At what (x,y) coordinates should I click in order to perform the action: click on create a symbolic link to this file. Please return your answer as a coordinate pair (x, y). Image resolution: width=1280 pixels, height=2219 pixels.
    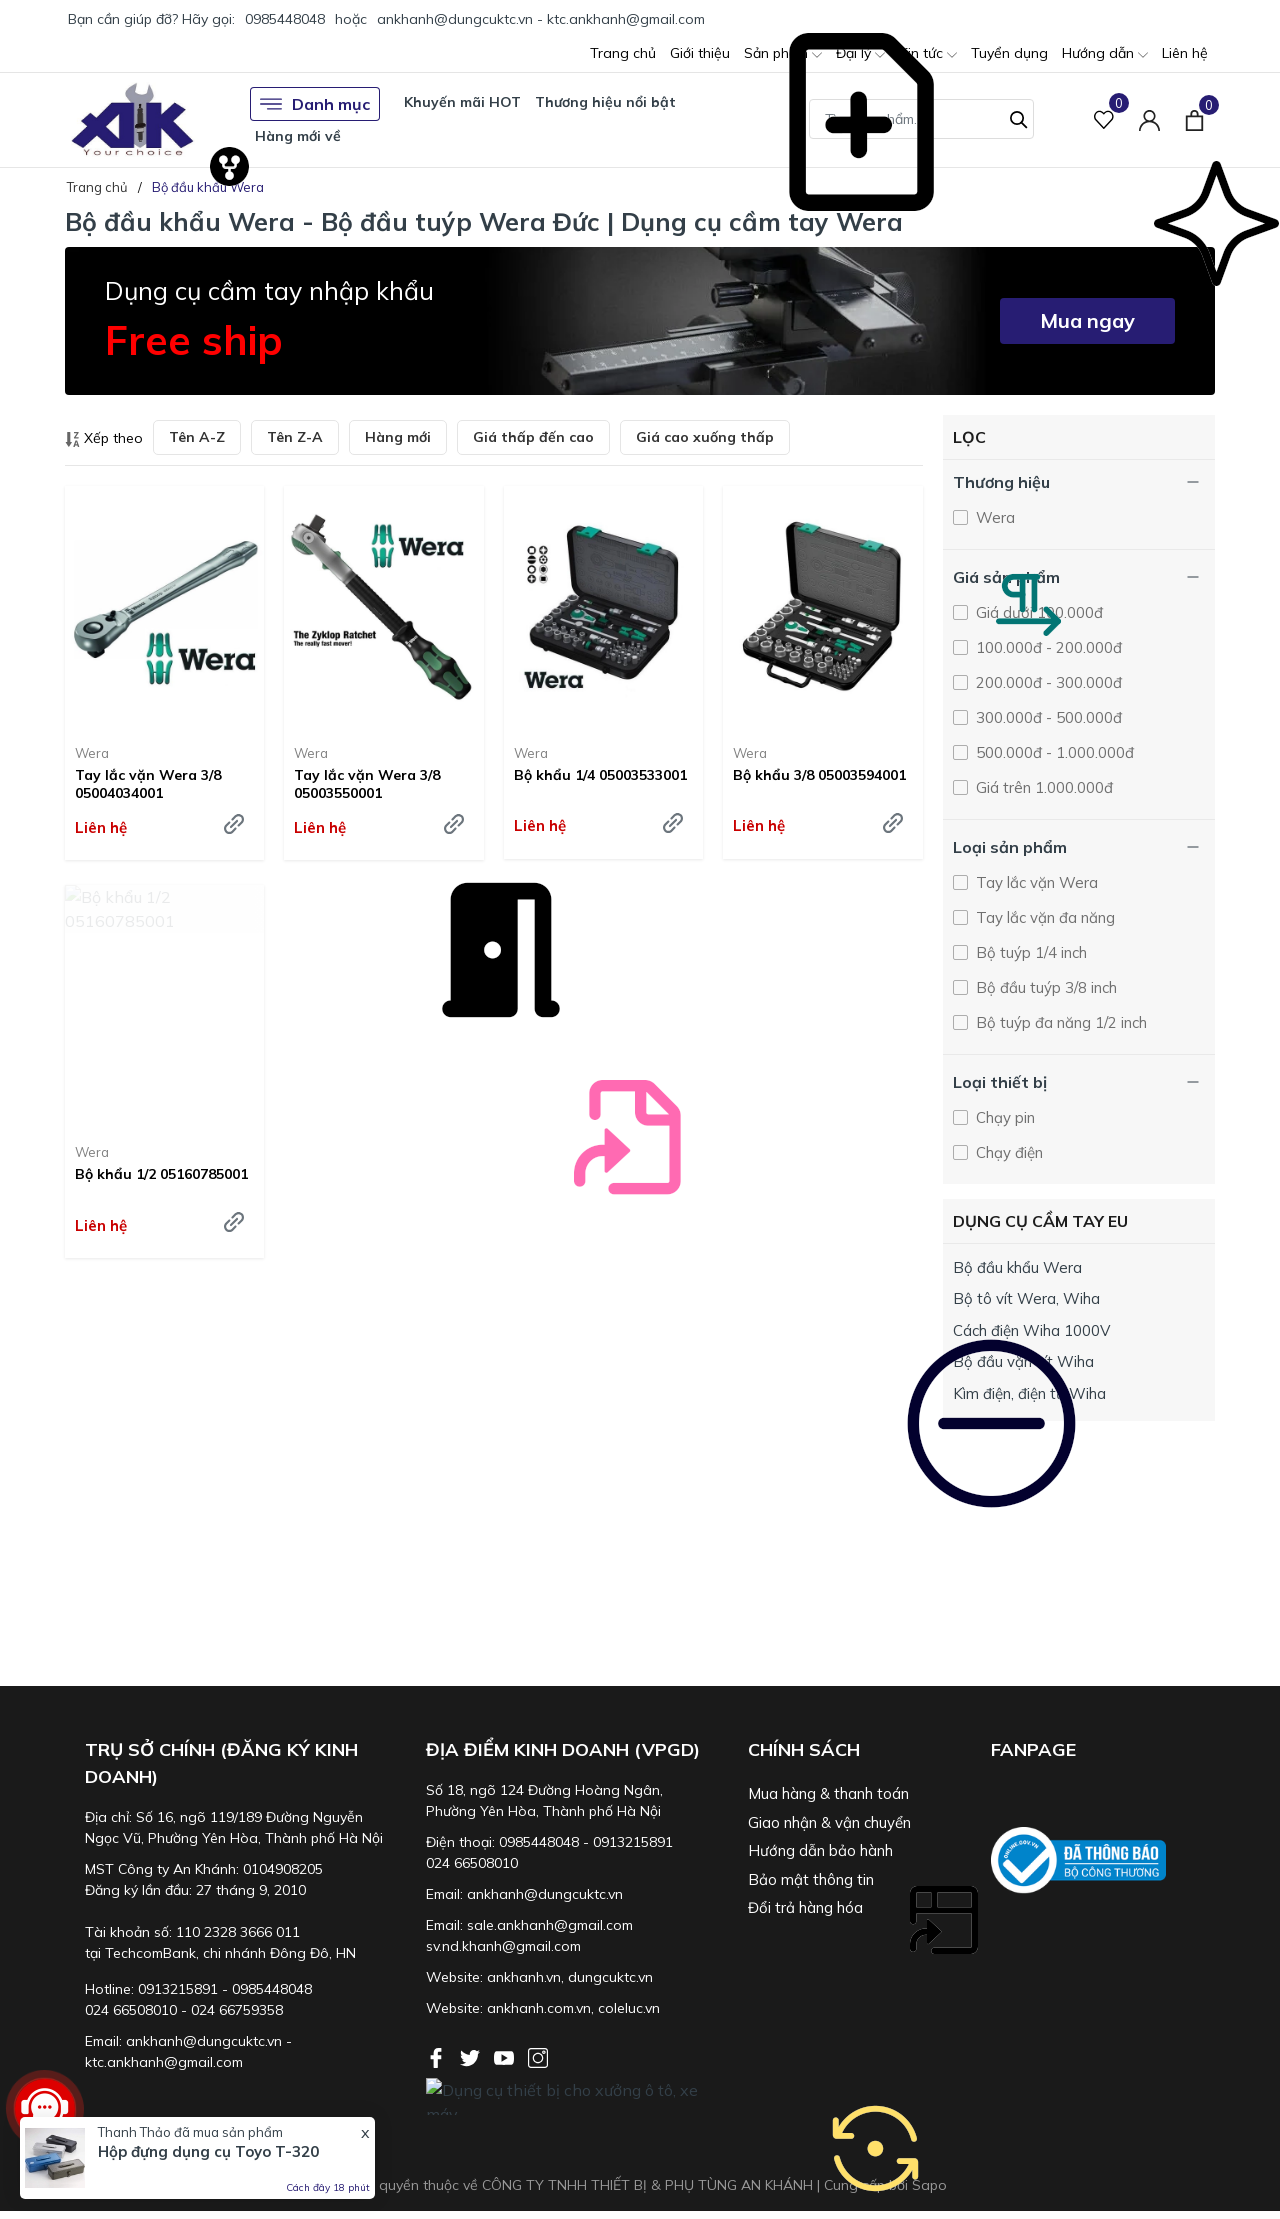
    Looking at the image, I should click on (635, 1141).